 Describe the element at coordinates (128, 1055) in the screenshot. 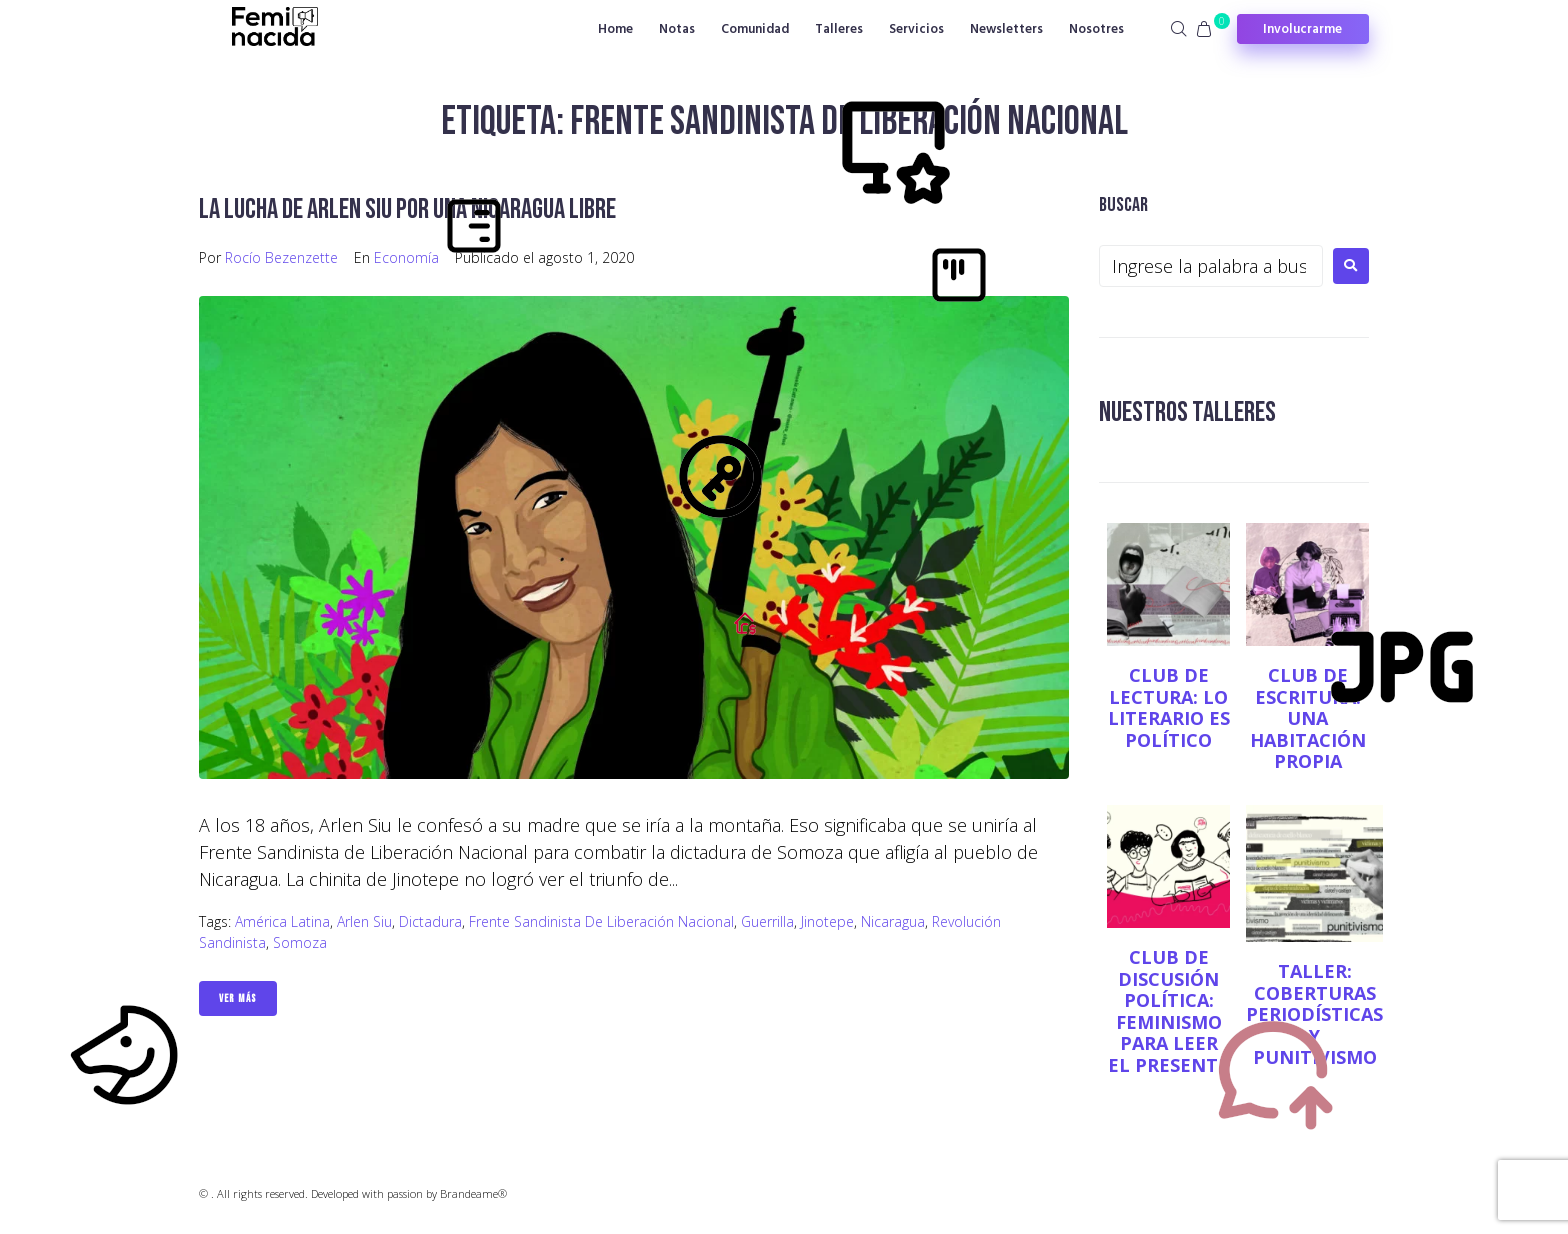

I see `access equestrian or horse-related content` at that location.